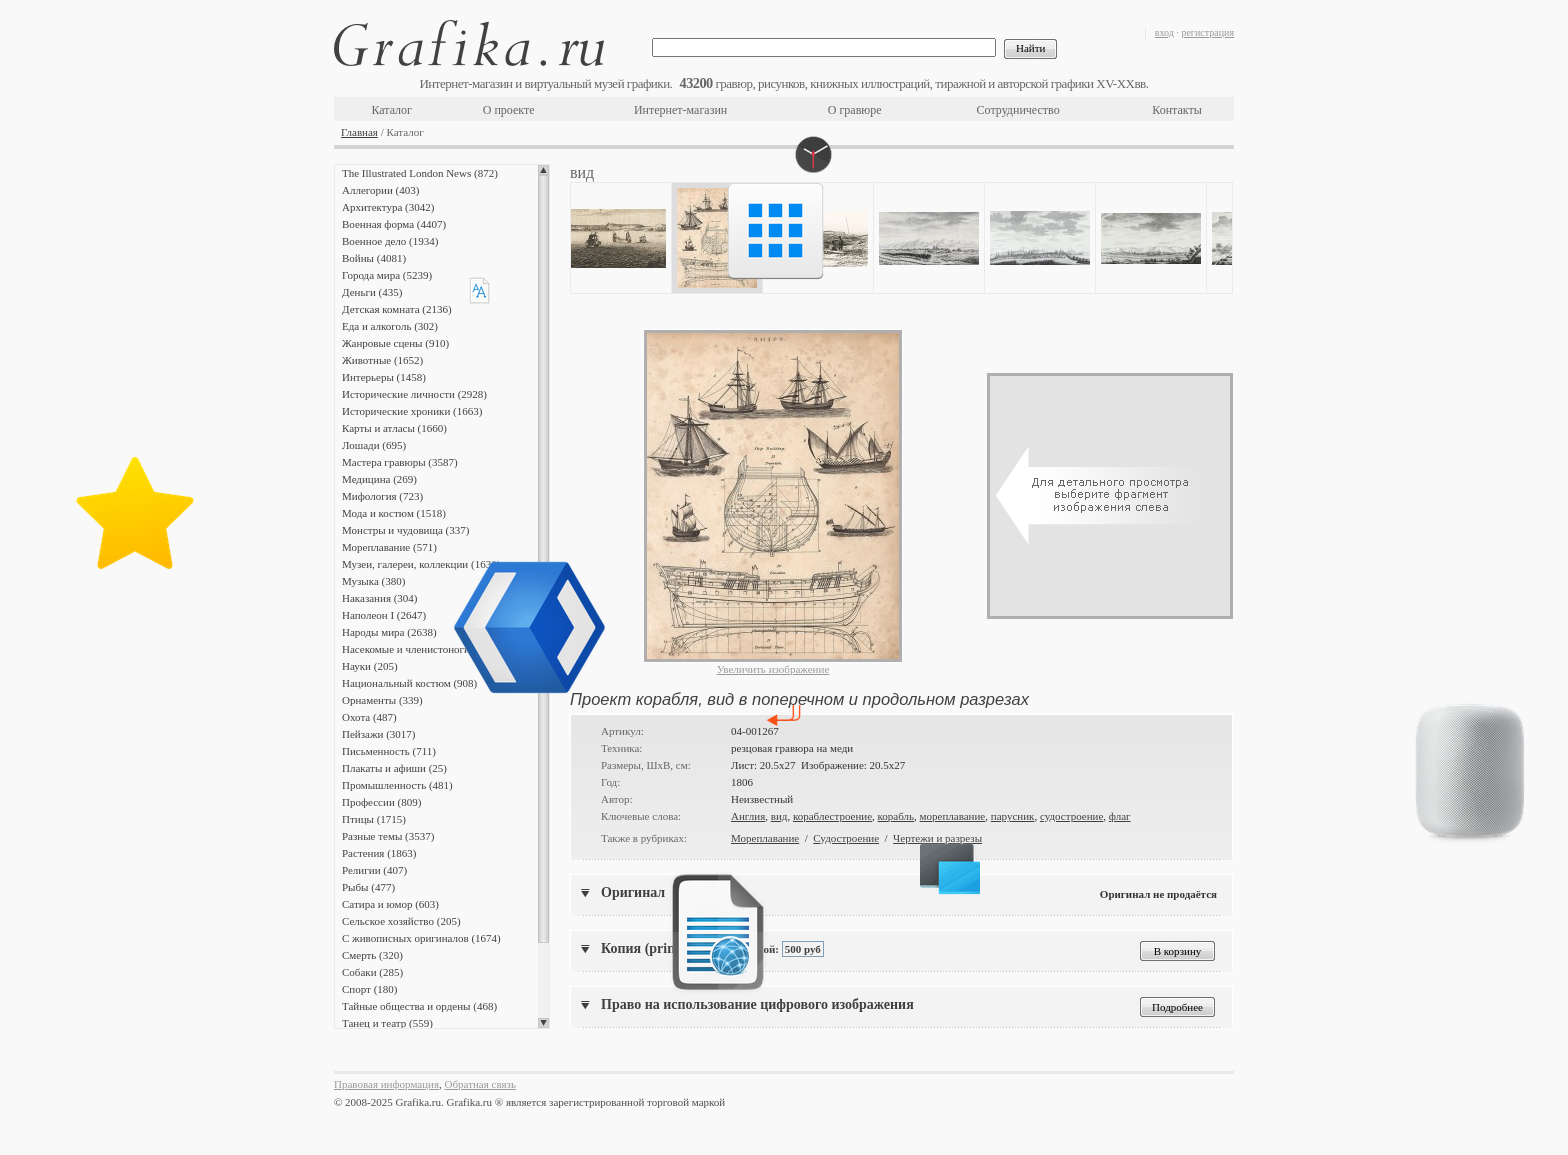 The height and width of the screenshot is (1155, 1568). I want to click on a web document or HTML file created in LibreOffice, so click(718, 932).